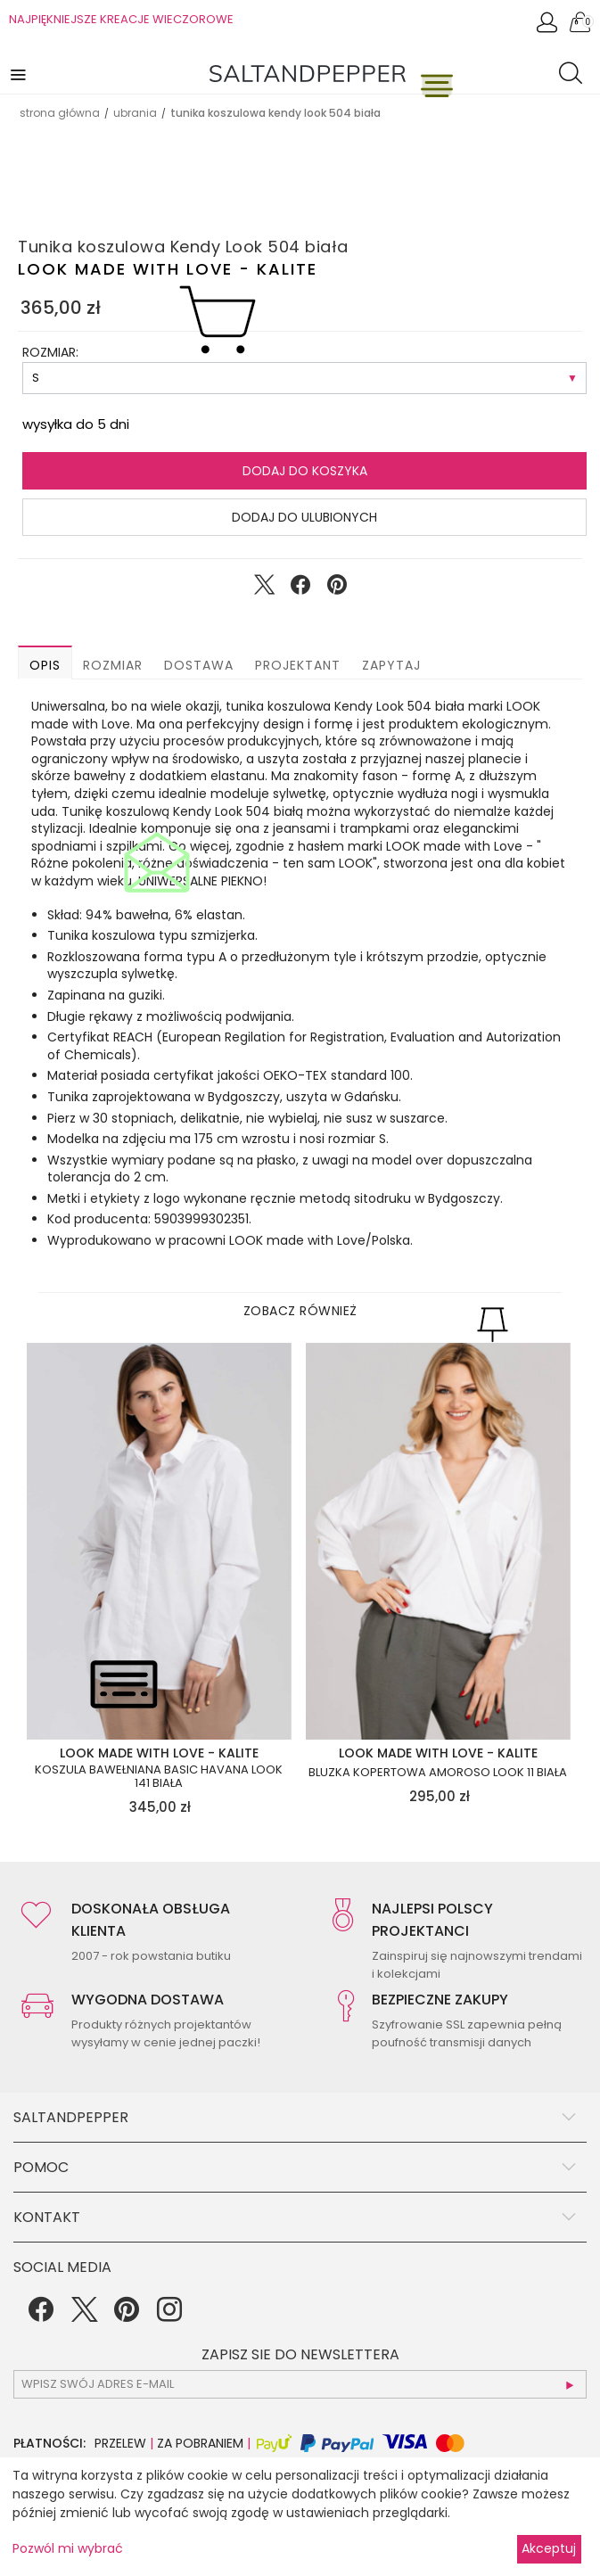  I want to click on open on-screen keyboard, so click(124, 1684).